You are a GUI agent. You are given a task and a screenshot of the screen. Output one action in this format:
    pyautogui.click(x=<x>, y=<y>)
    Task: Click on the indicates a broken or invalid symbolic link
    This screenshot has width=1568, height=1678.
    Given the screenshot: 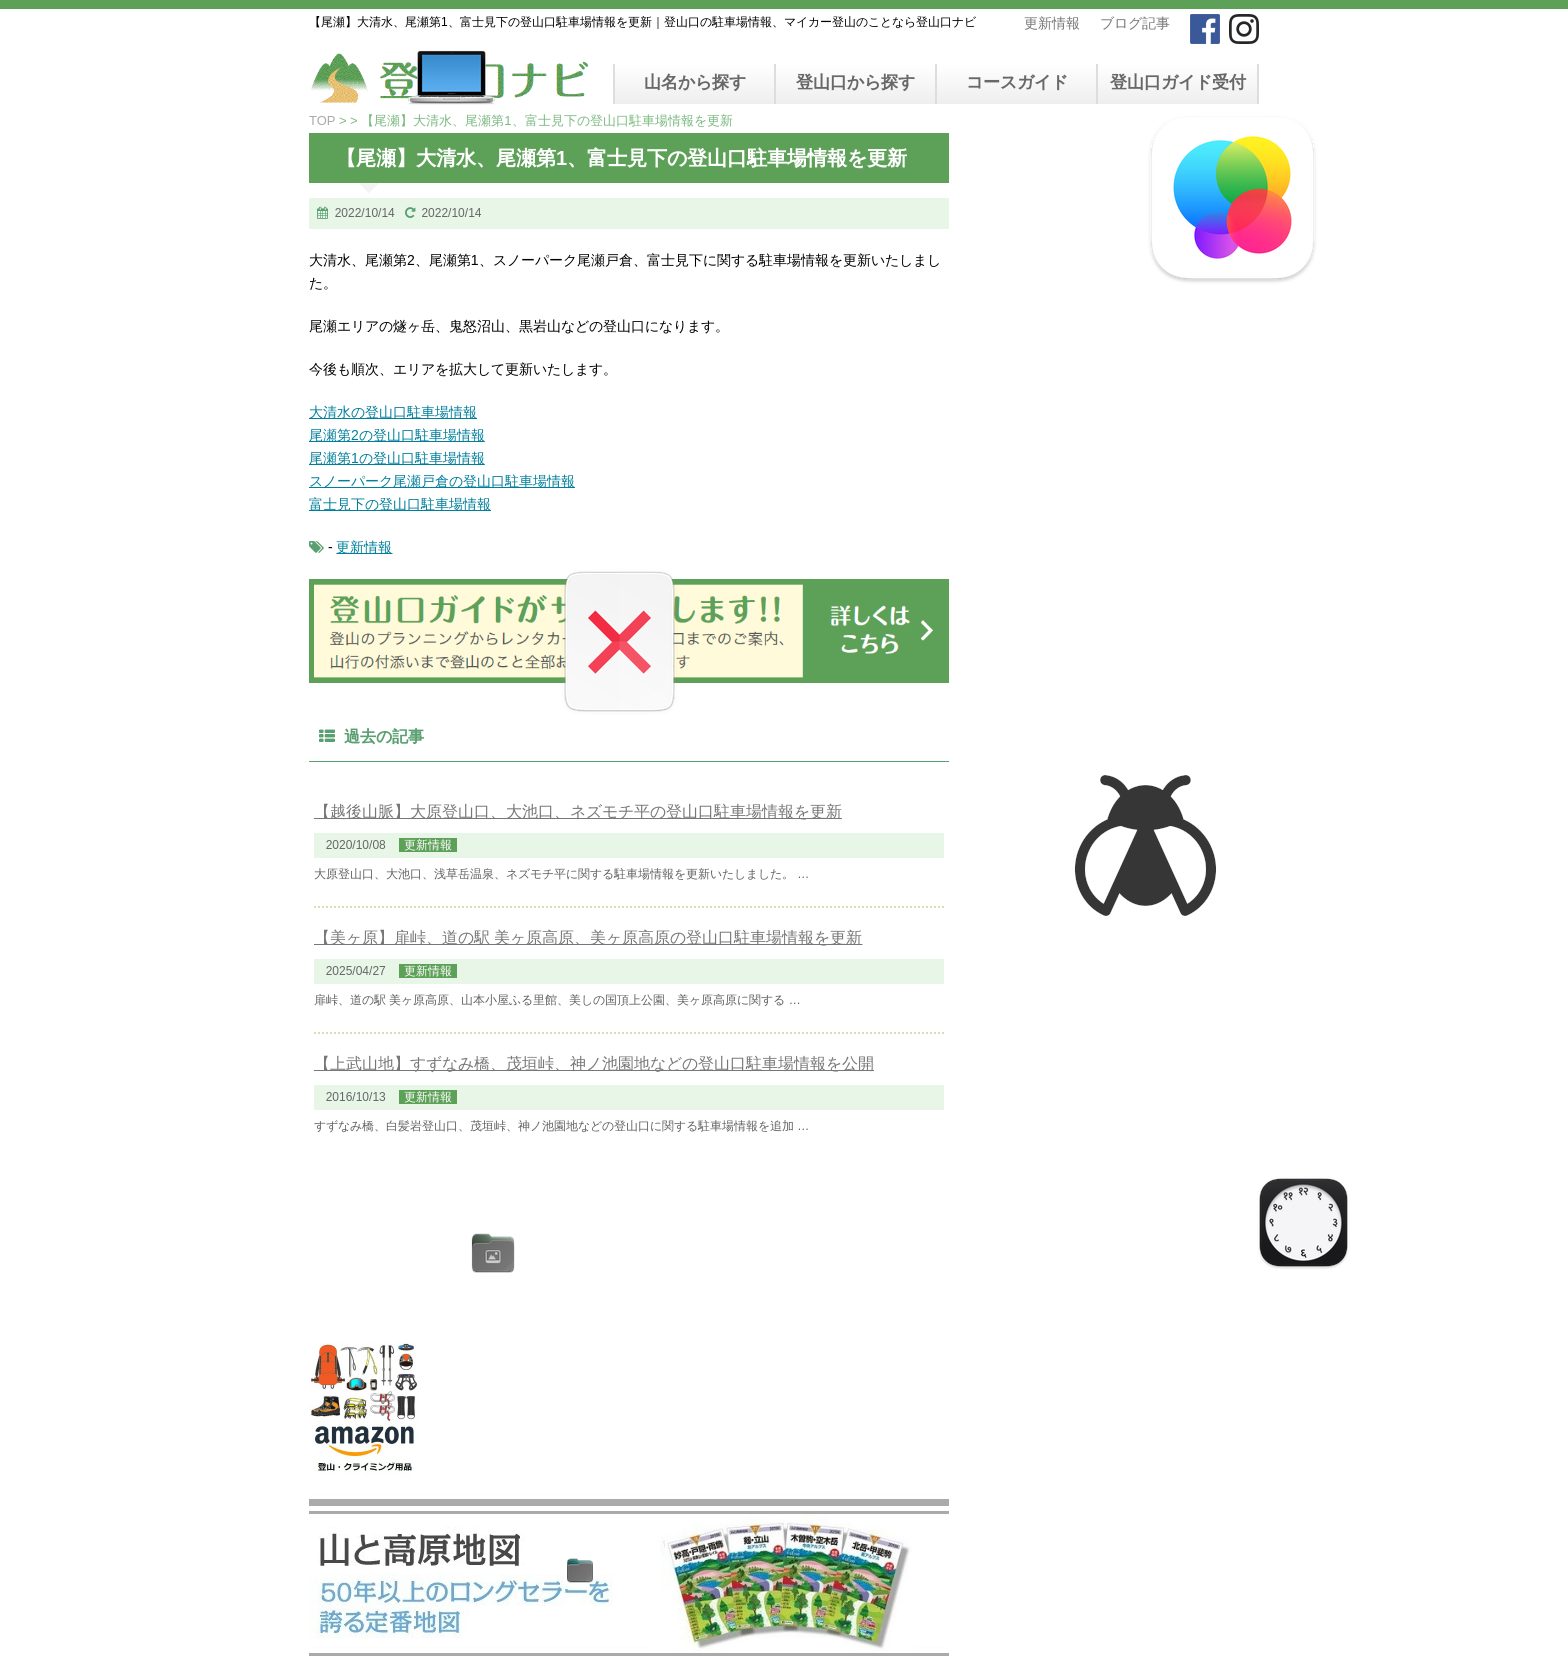 What is the action you would take?
    pyautogui.click(x=619, y=641)
    